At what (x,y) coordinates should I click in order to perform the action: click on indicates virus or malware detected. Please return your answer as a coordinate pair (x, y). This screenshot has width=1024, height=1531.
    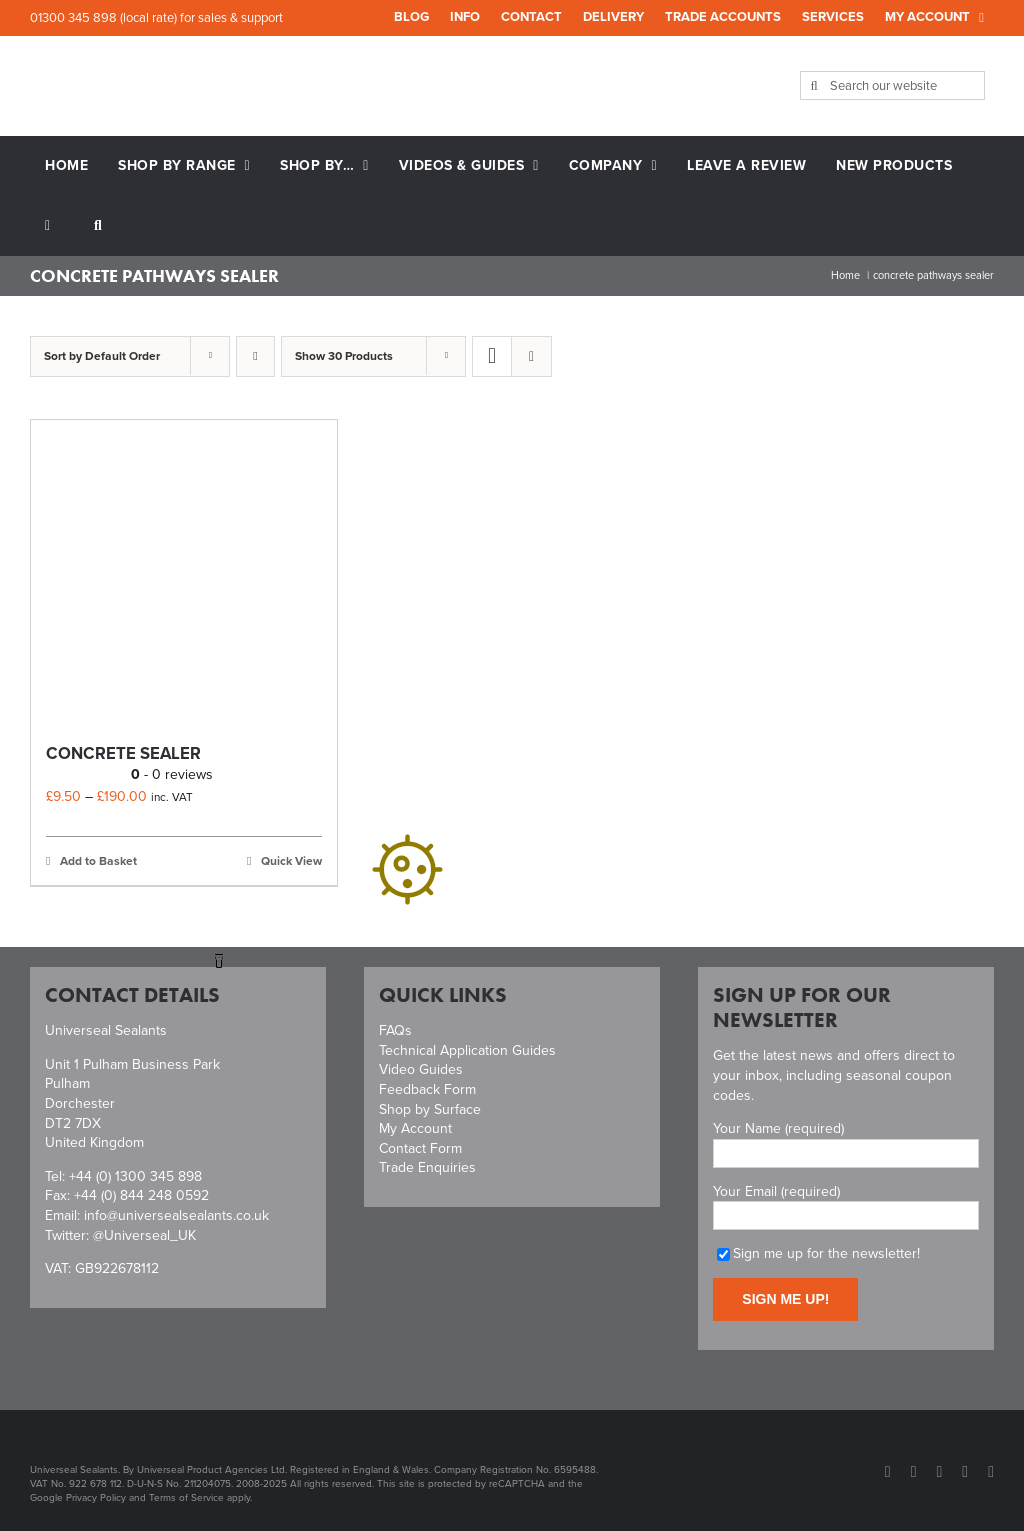
    Looking at the image, I should click on (407, 869).